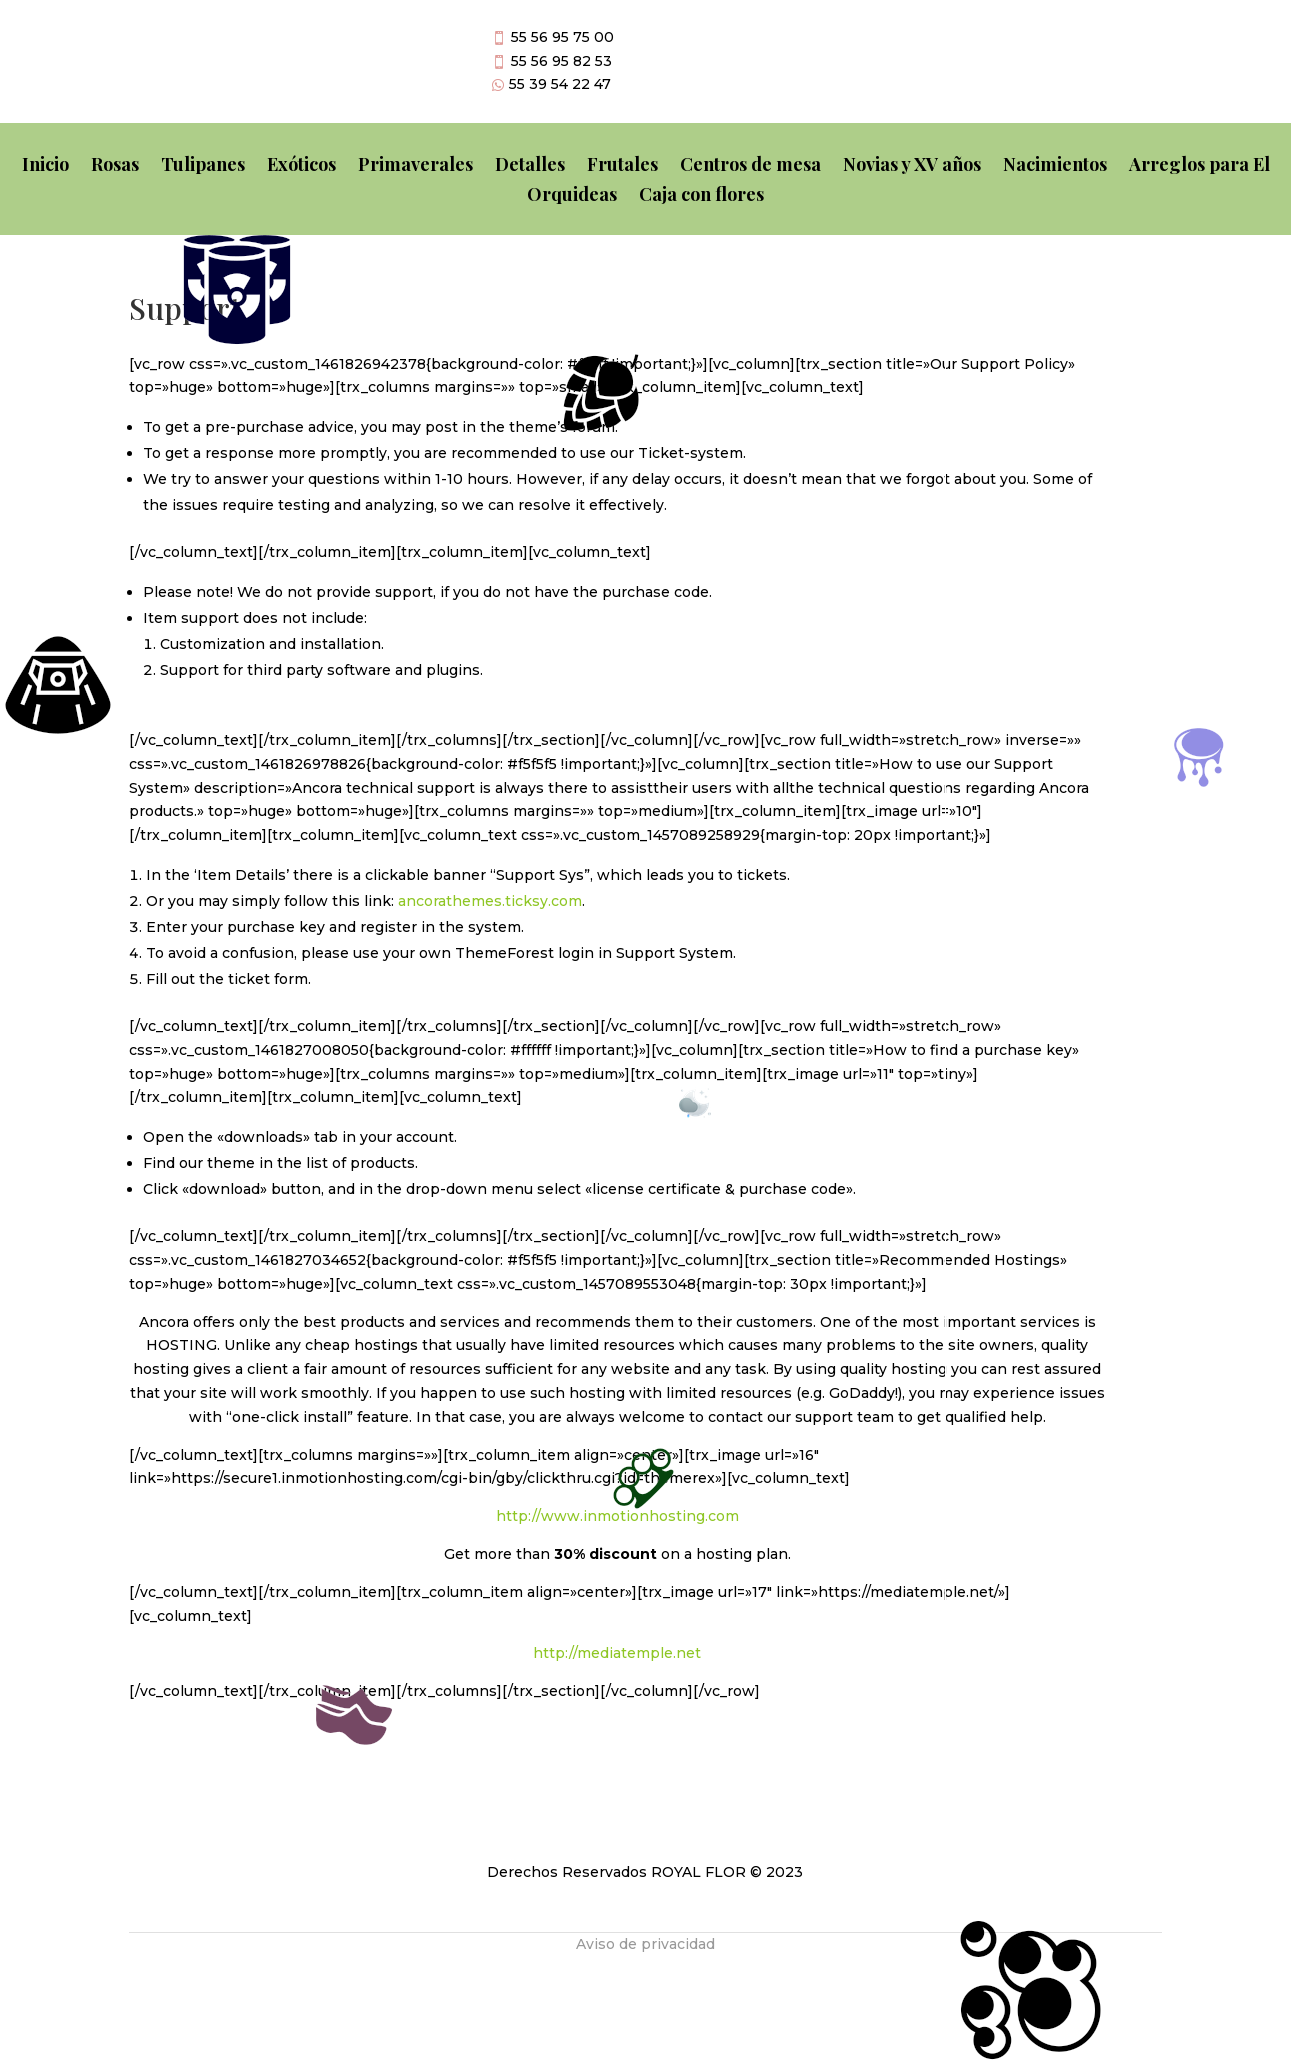 Image resolution: width=1291 pixels, height=2072 pixels. Describe the element at coordinates (643, 1478) in the screenshot. I see `equip brass knuckles weapon` at that location.